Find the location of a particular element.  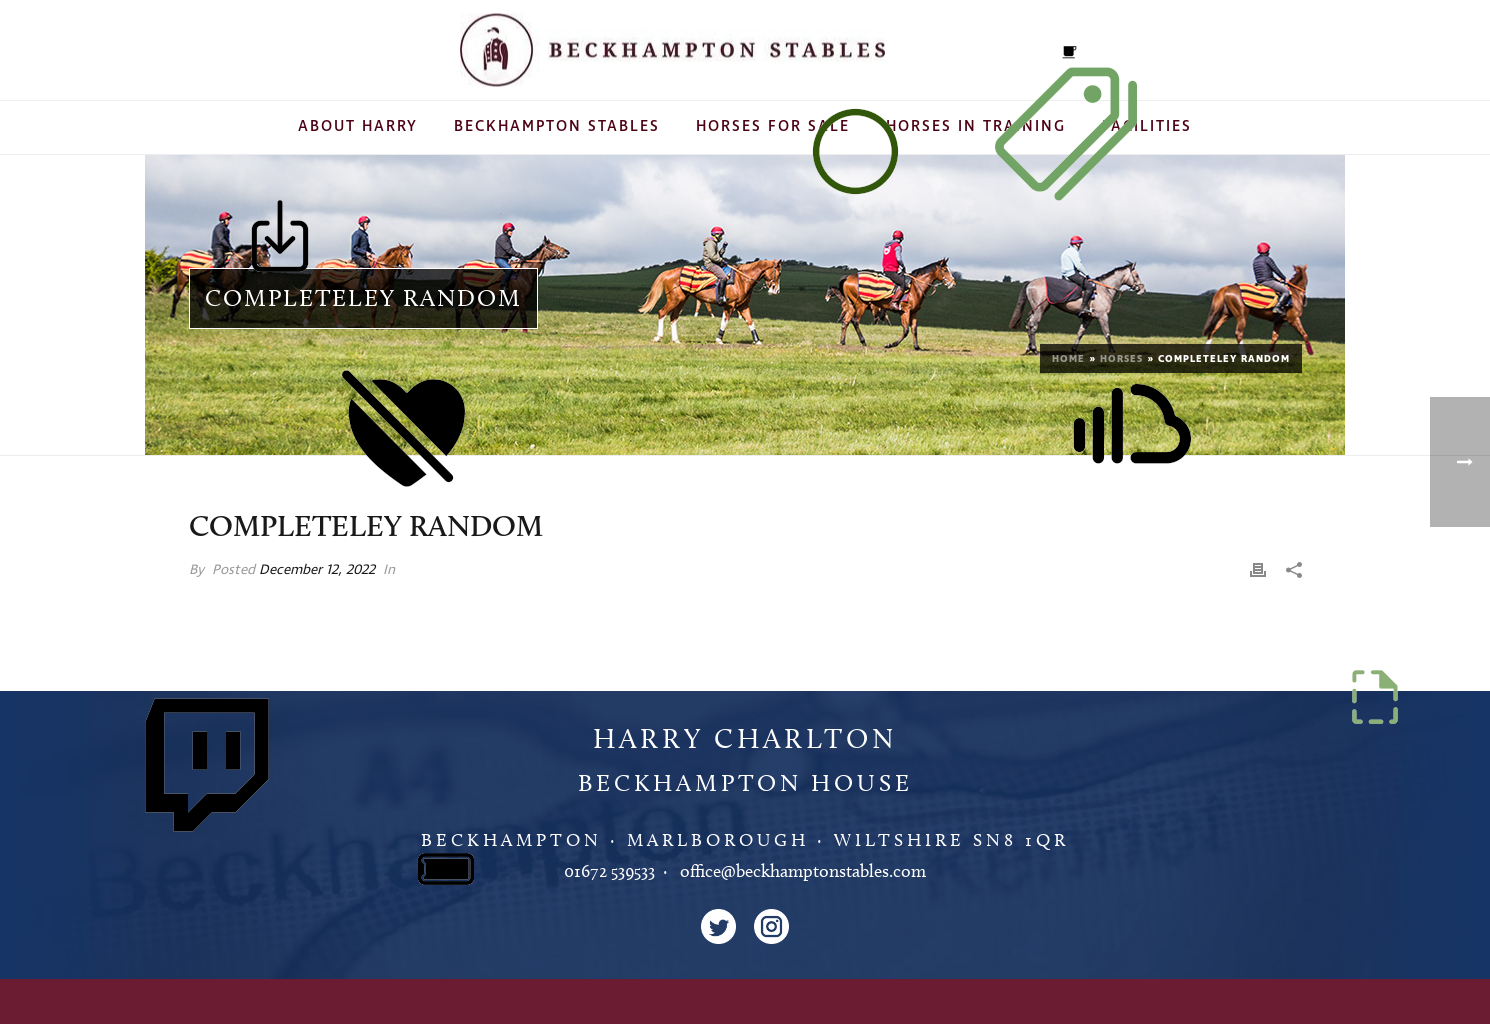

download a file or document is located at coordinates (280, 236).